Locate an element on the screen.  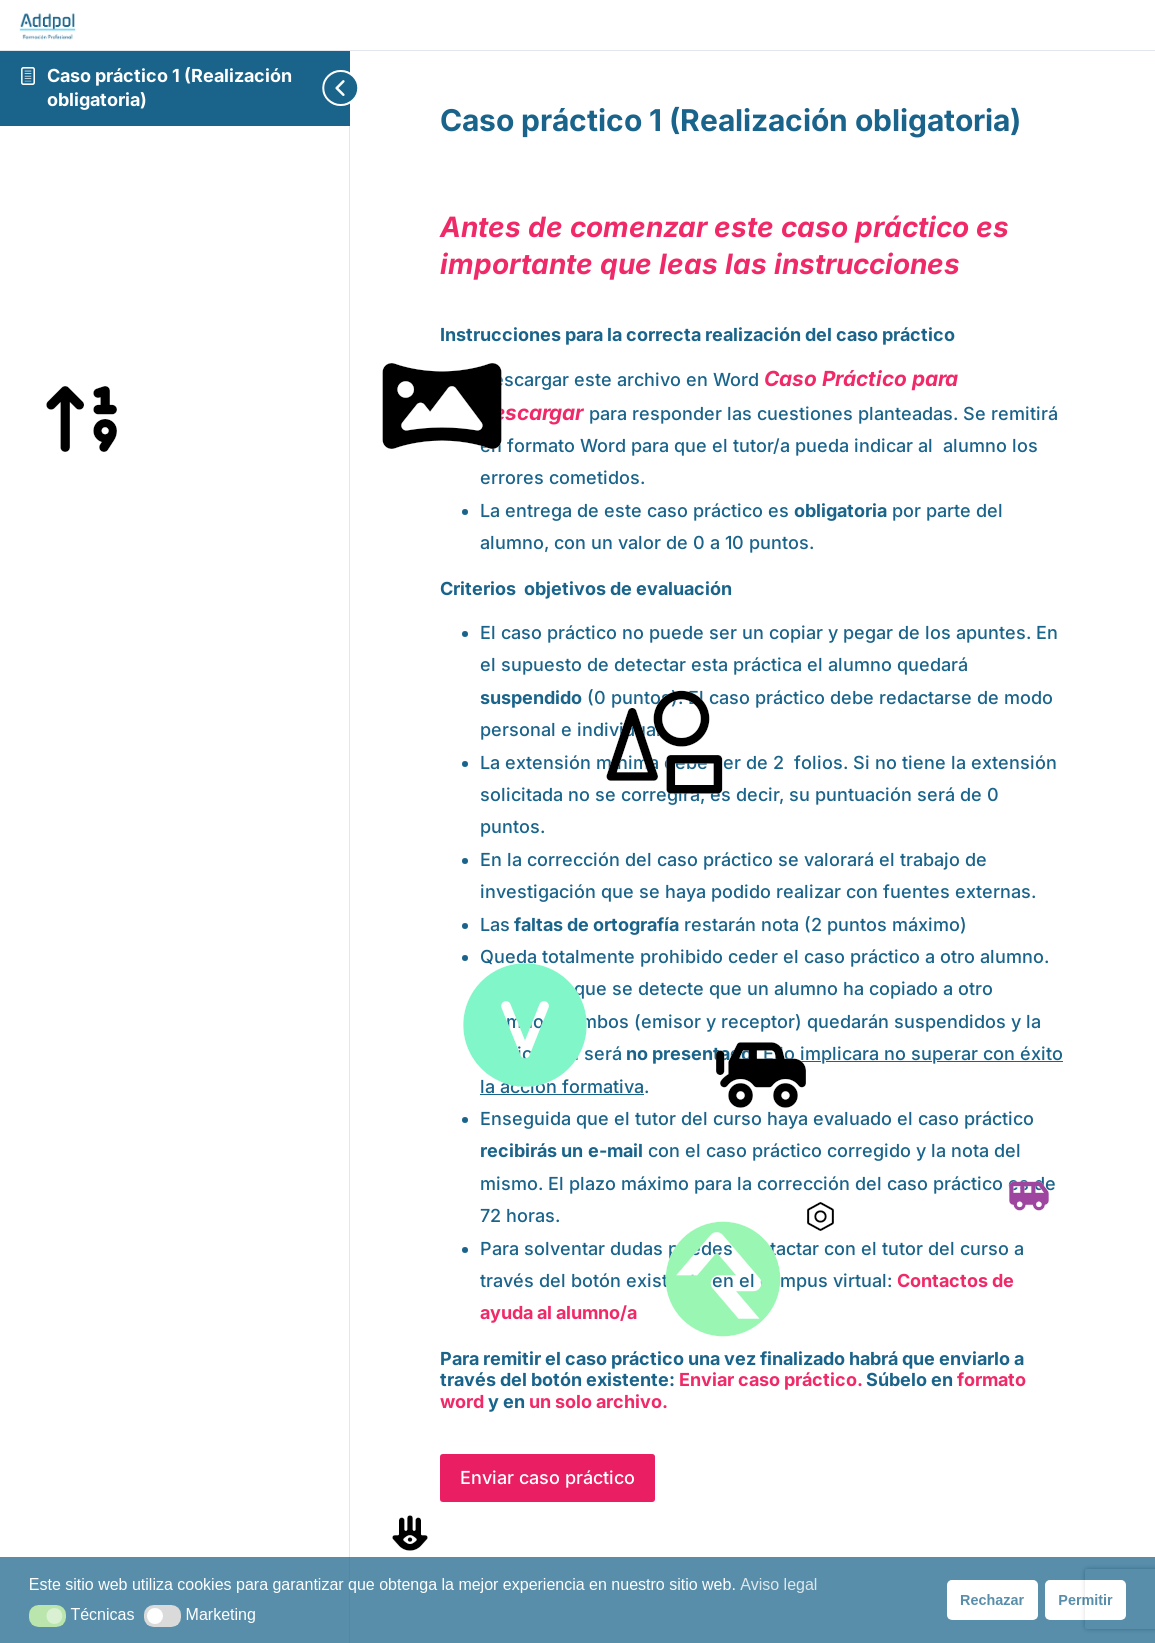
hamsa hand symbol for protection or spirituality is located at coordinates (410, 1533).